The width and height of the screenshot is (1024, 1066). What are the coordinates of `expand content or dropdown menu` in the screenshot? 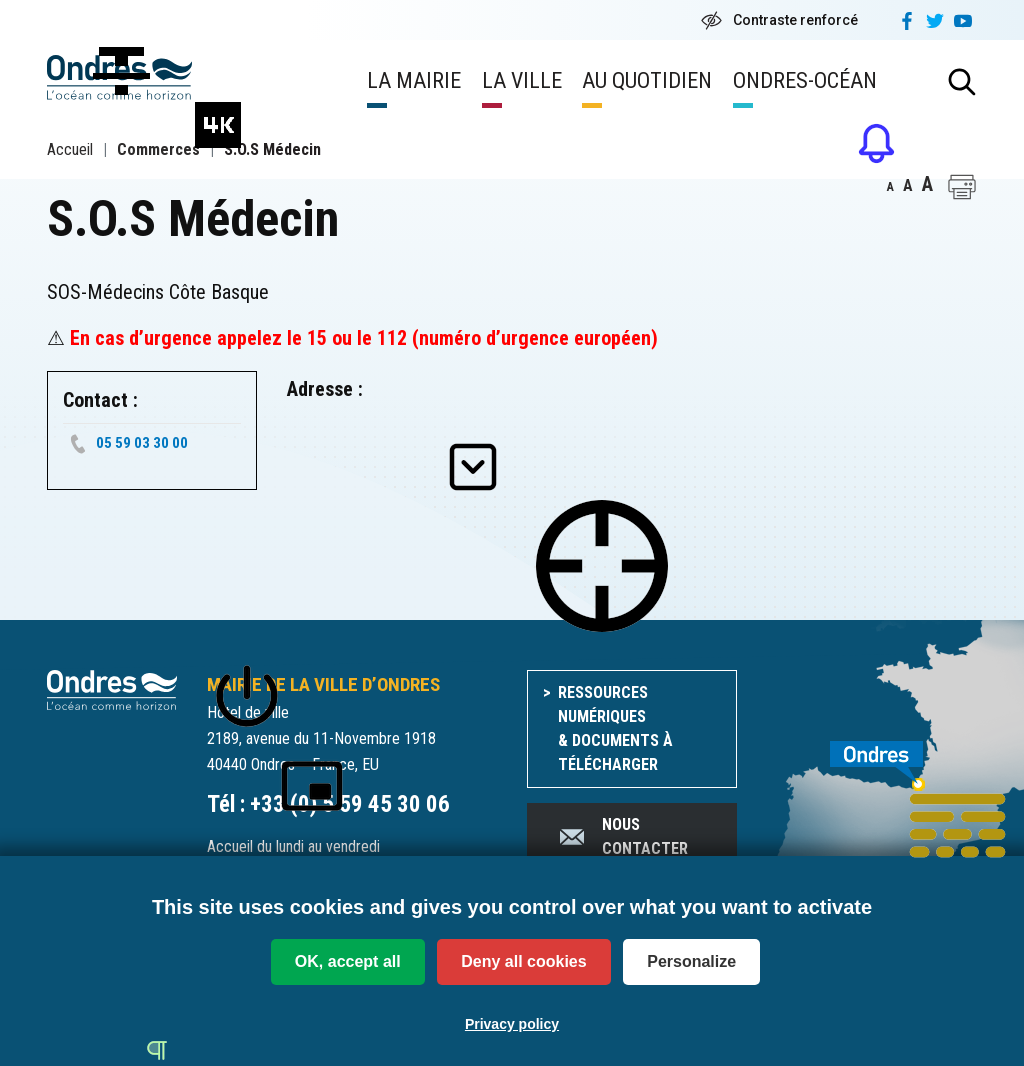 It's located at (473, 467).